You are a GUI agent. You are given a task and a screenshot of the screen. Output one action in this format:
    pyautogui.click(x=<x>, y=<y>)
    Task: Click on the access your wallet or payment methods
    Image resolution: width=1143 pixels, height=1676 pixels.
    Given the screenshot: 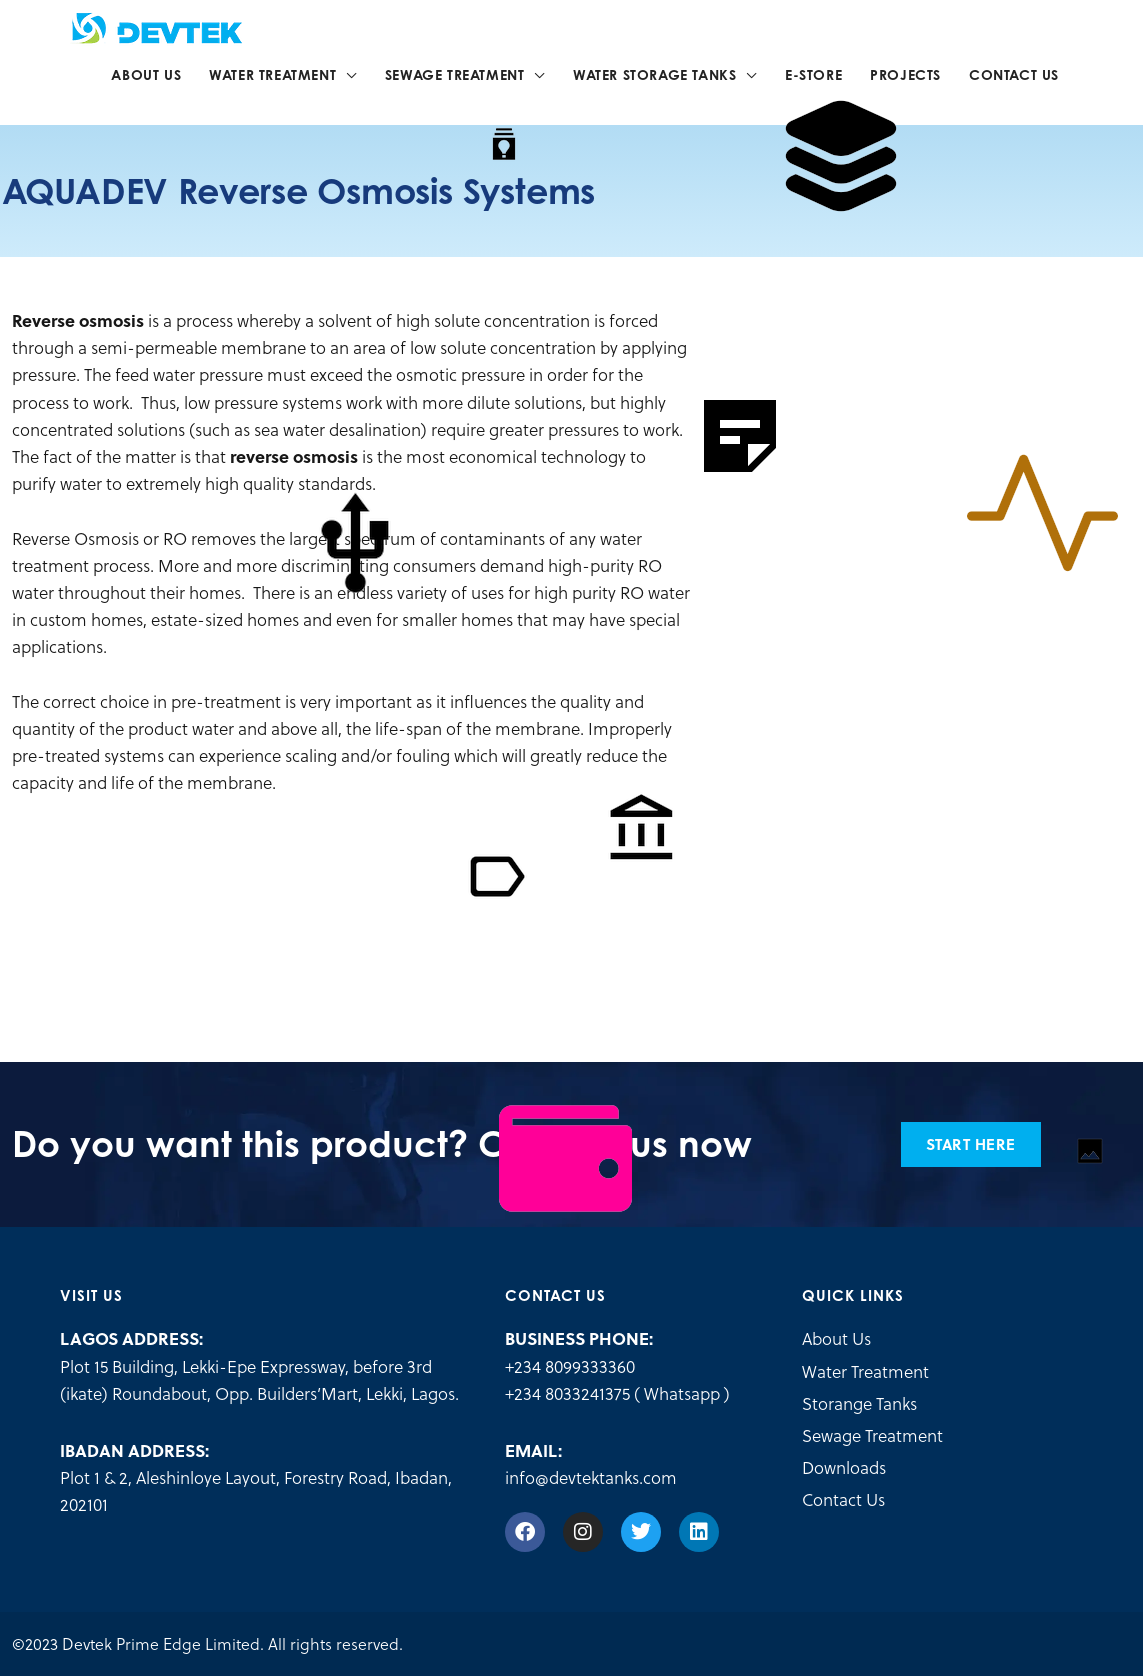 What is the action you would take?
    pyautogui.click(x=565, y=1158)
    